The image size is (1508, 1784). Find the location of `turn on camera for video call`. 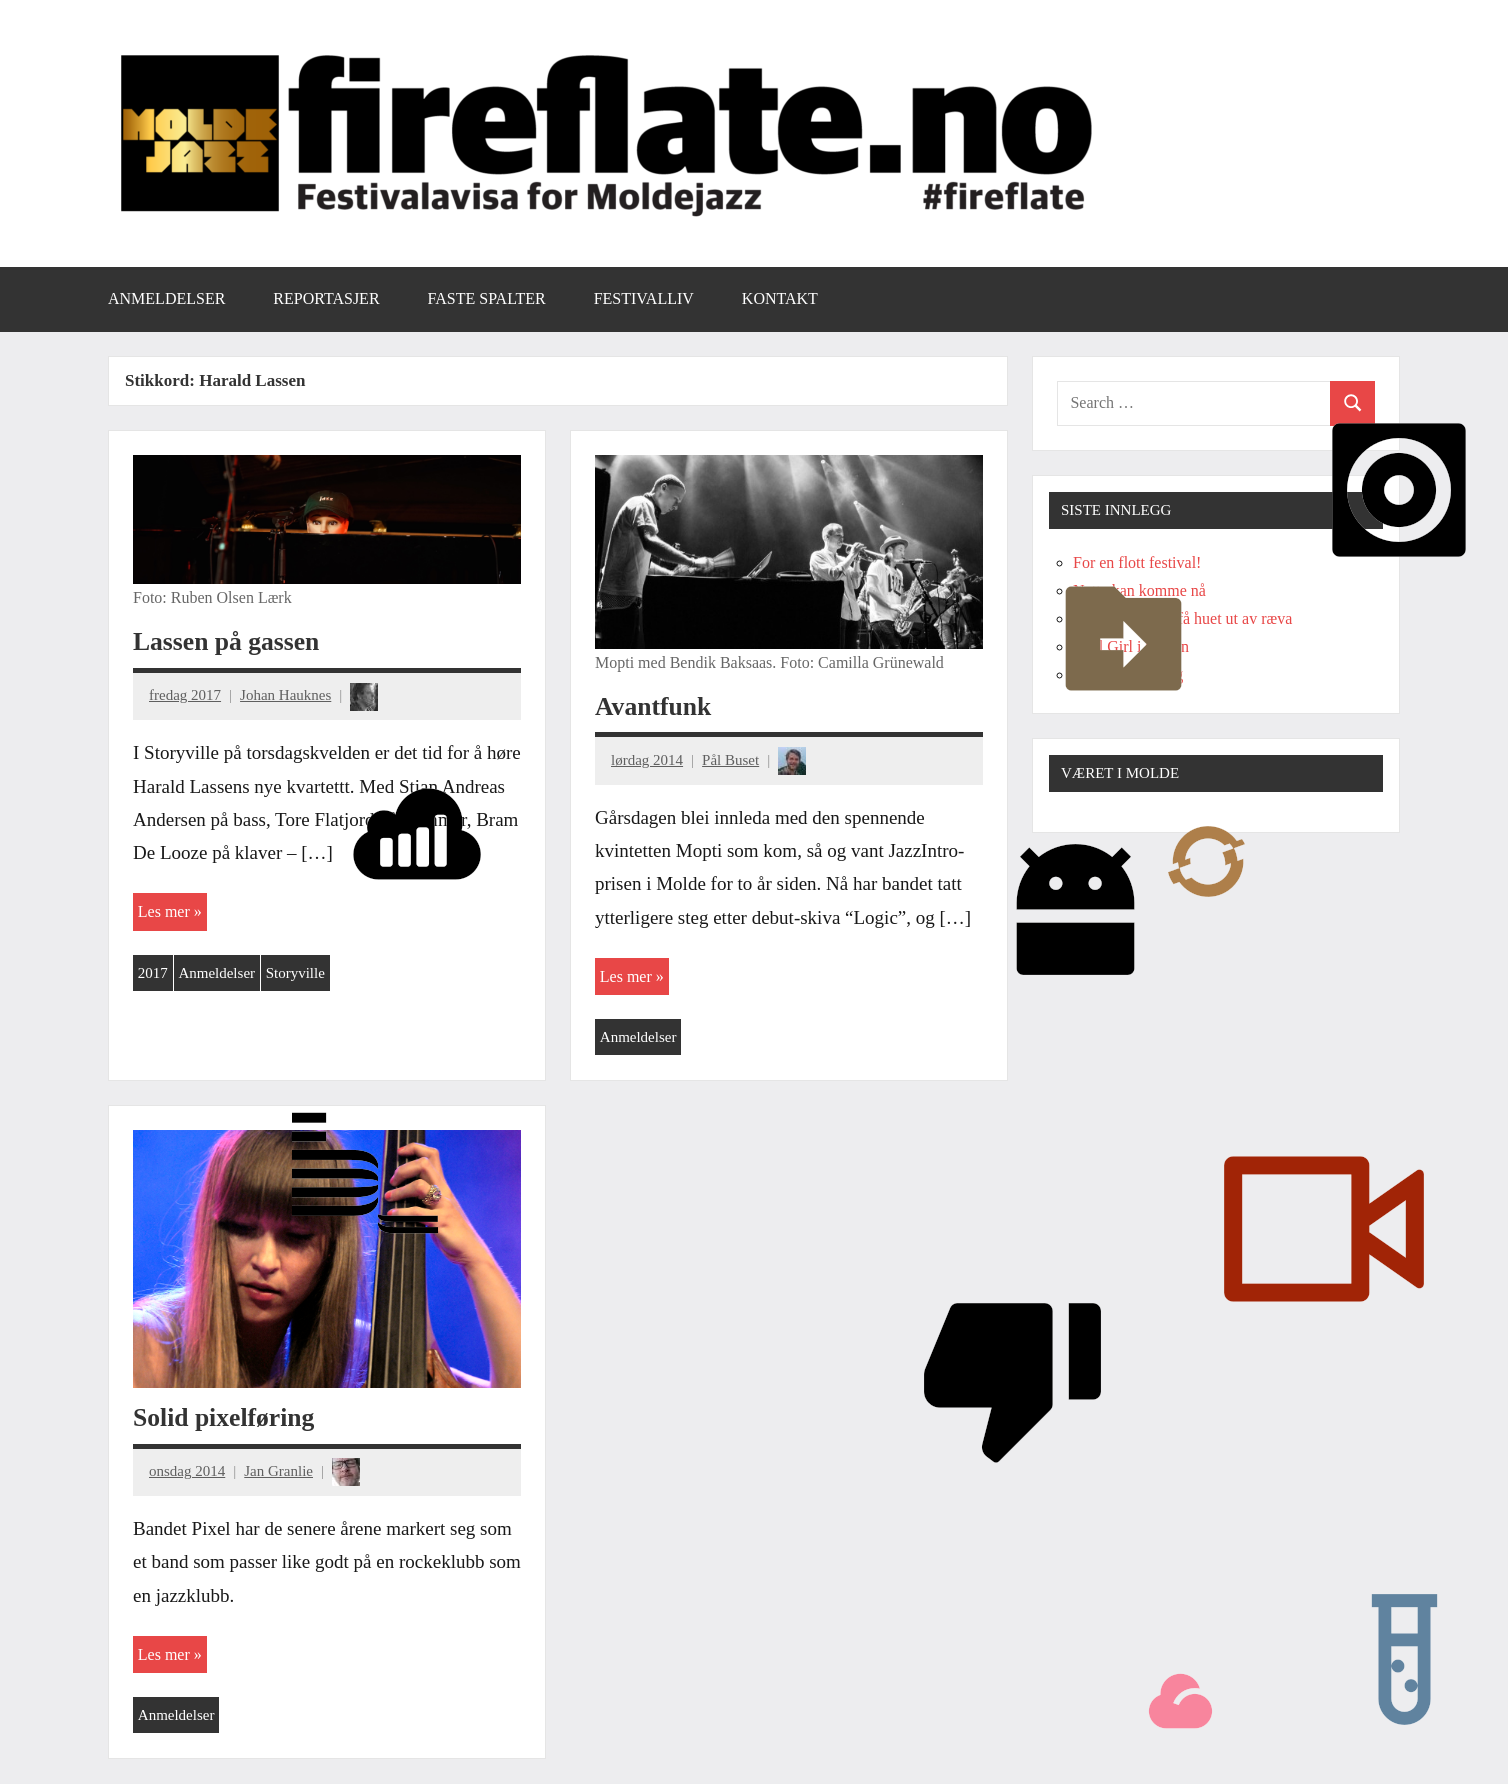

turn on camera for video call is located at coordinates (1324, 1229).